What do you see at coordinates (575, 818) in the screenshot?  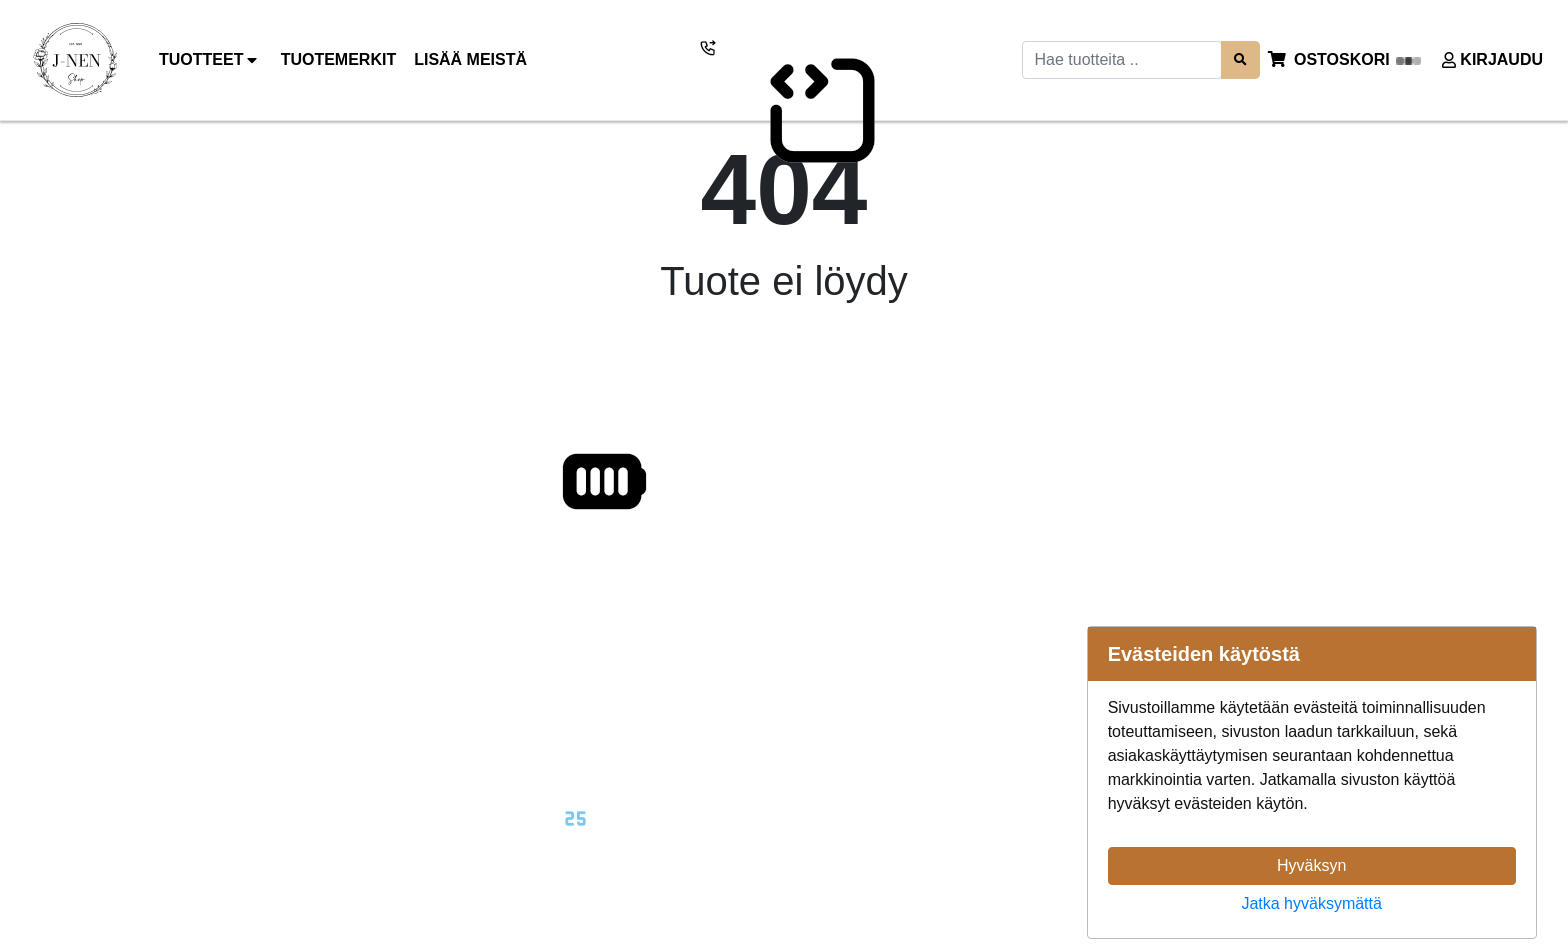 I see `indicates 25 items or notifications` at bounding box center [575, 818].